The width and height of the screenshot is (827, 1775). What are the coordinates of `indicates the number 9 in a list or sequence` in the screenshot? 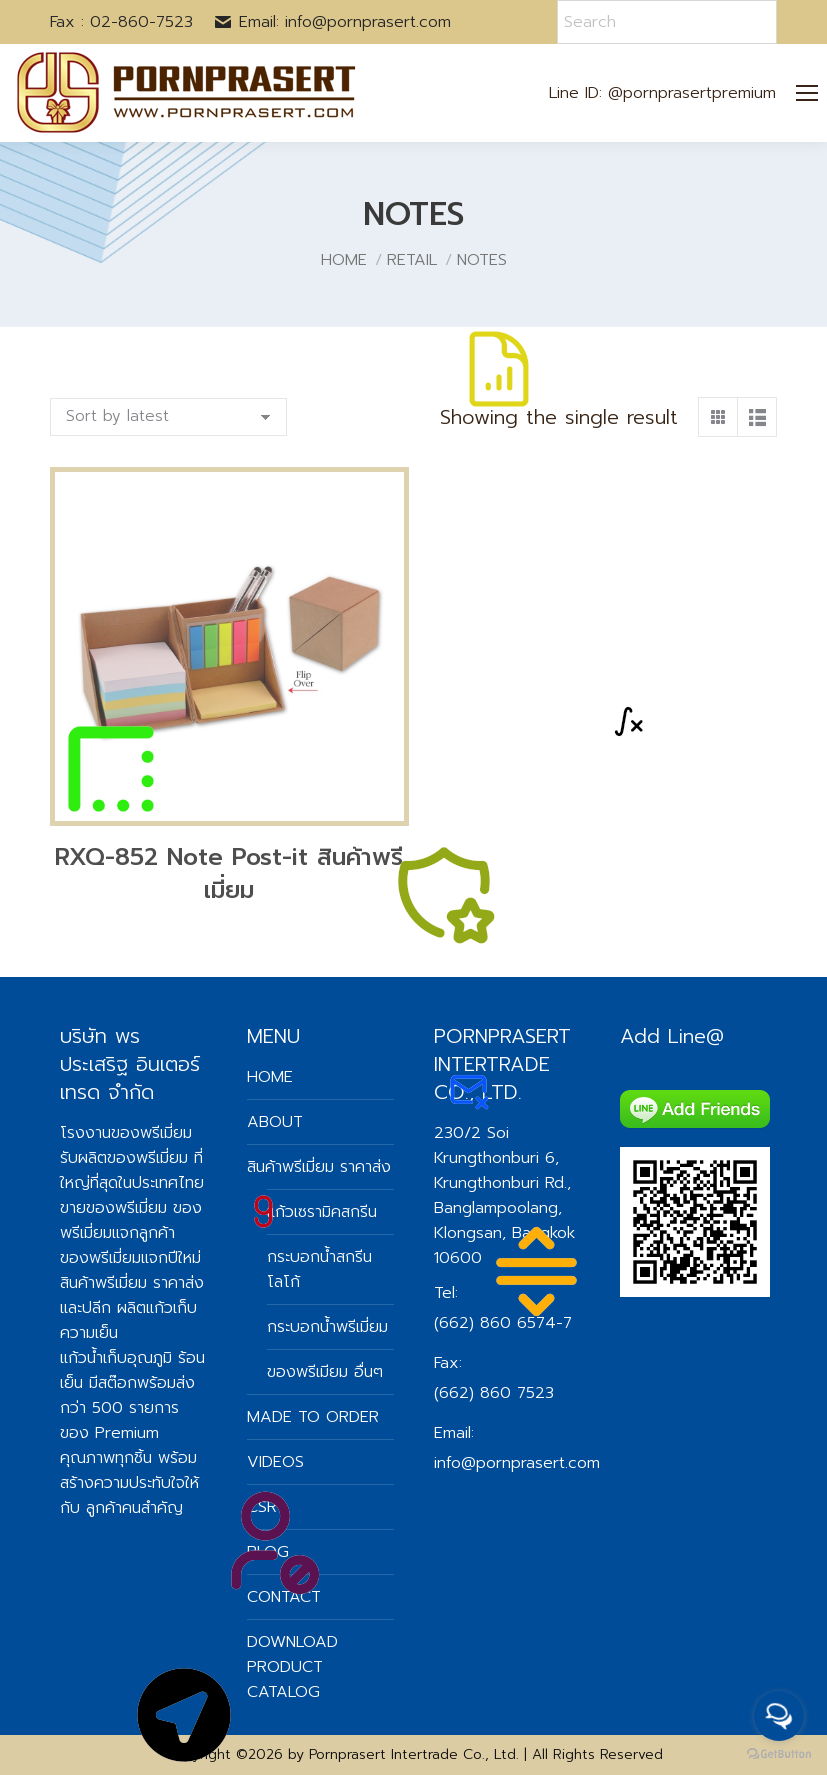 It's located at (263, 1211).